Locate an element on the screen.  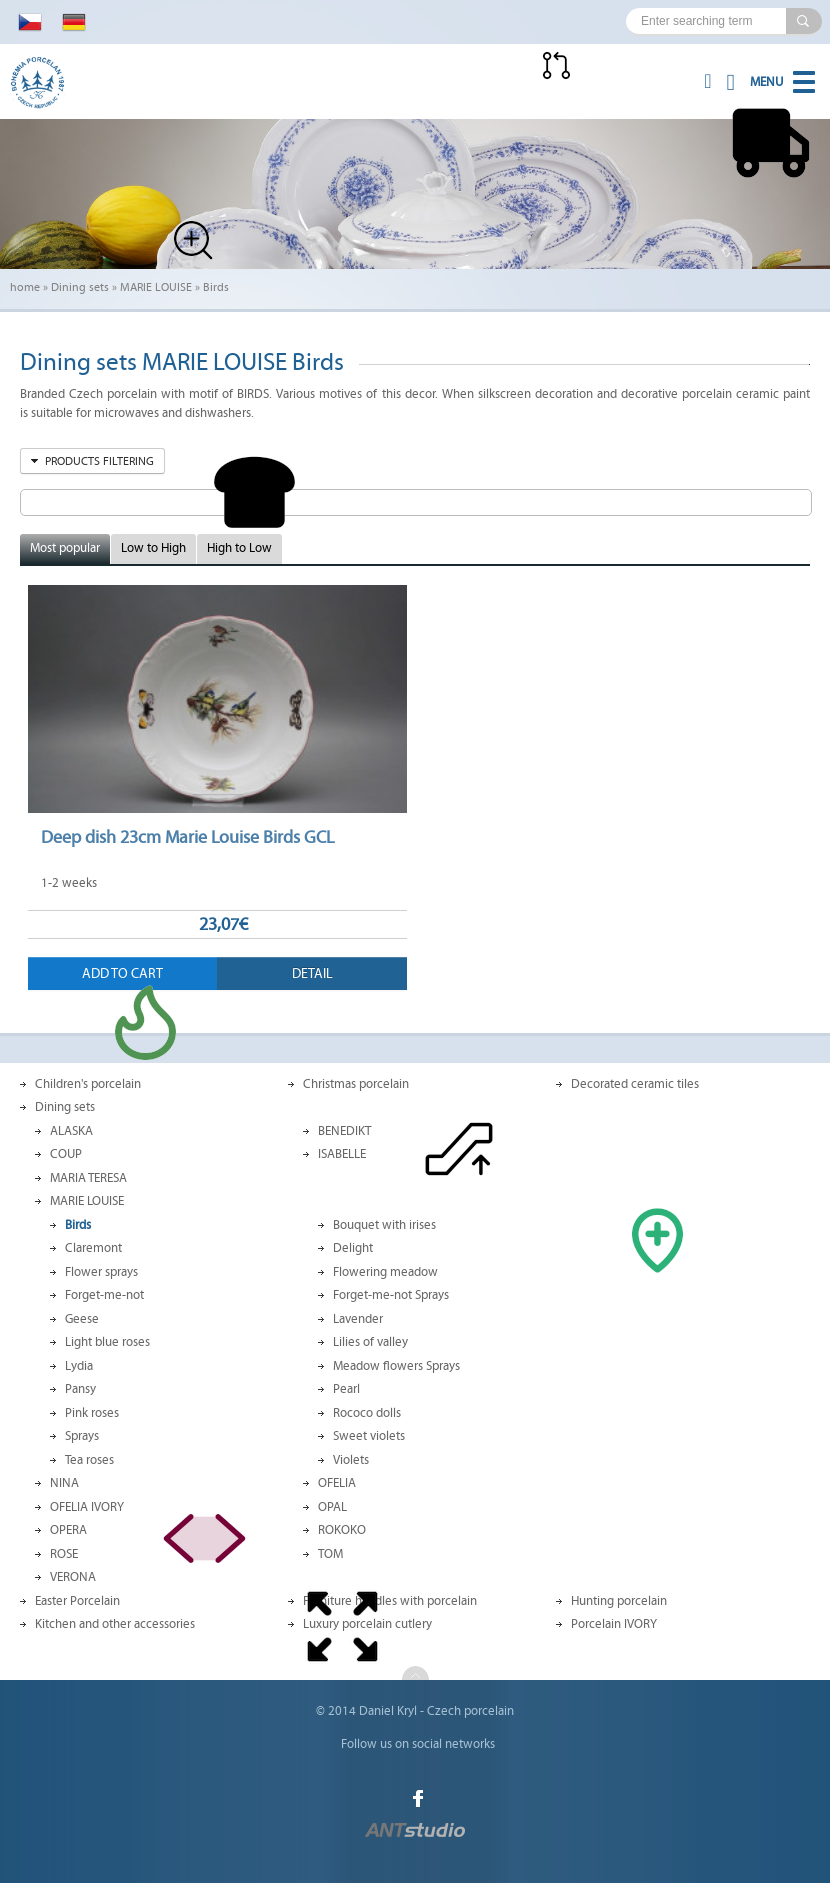
expand to full screen mode is located at coordinates (342, 1626).